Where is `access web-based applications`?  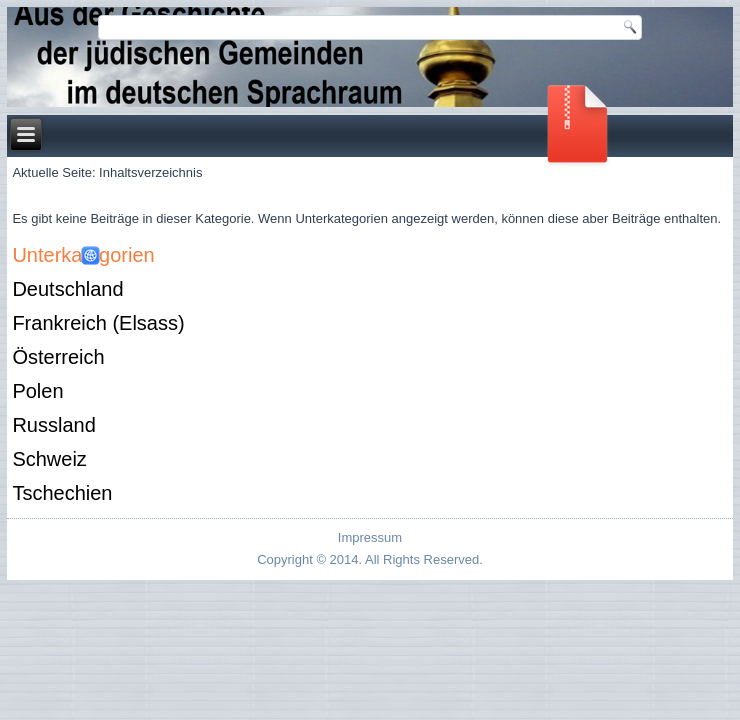 access web-based applications is located at coordinates (90, 255).